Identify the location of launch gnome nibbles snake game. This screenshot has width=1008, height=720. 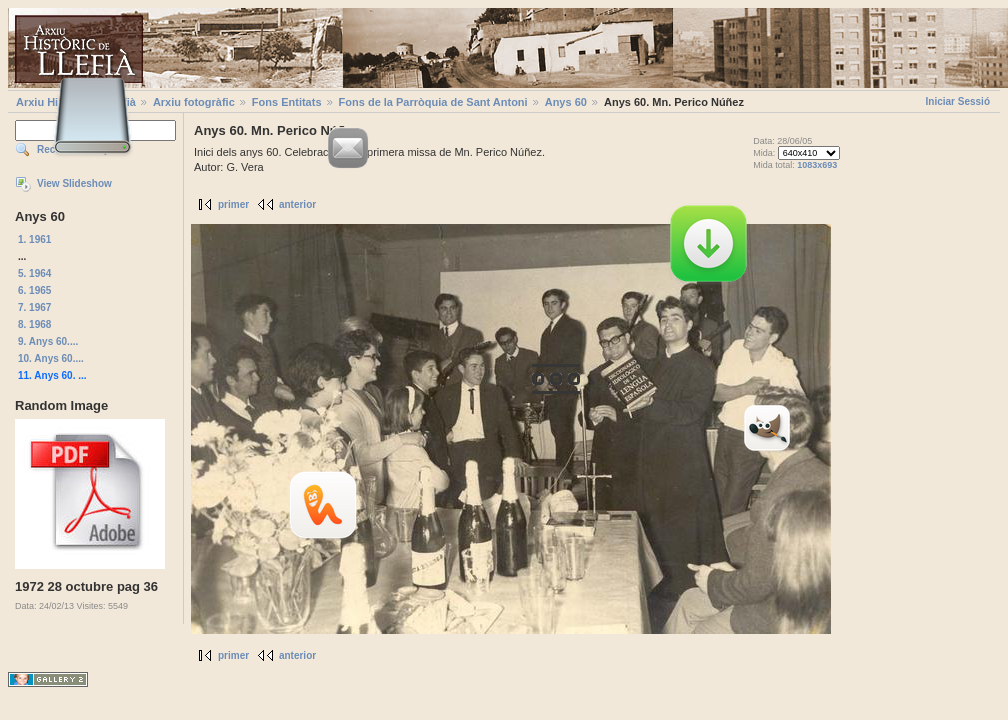
(323, 505).